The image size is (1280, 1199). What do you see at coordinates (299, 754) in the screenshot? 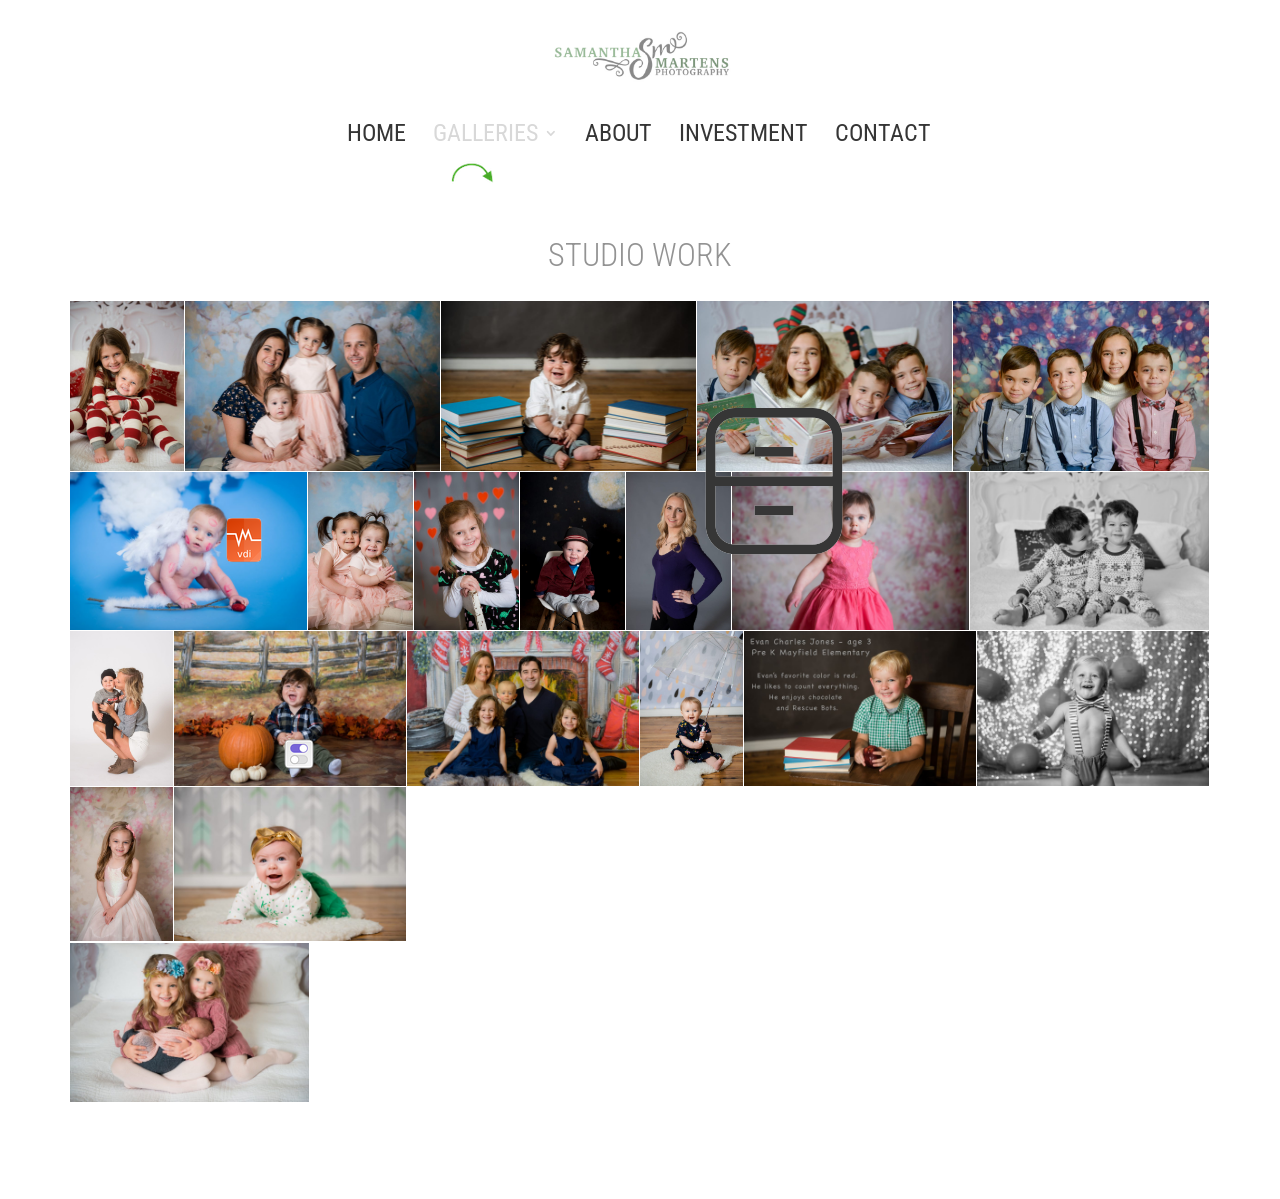
I see `open system tweaks or customization settings` at bounding box center [299, 754].